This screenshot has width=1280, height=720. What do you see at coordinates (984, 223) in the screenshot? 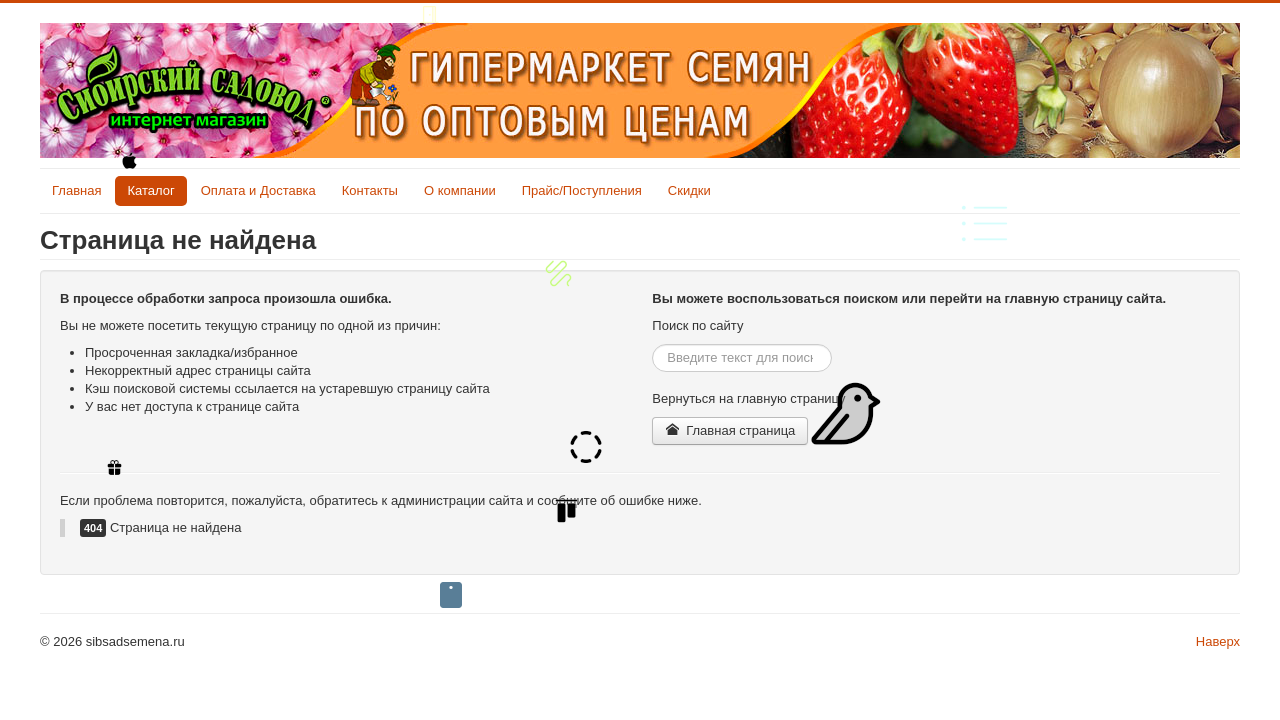
I see `view items in list format` at bounding box center [984, 223].